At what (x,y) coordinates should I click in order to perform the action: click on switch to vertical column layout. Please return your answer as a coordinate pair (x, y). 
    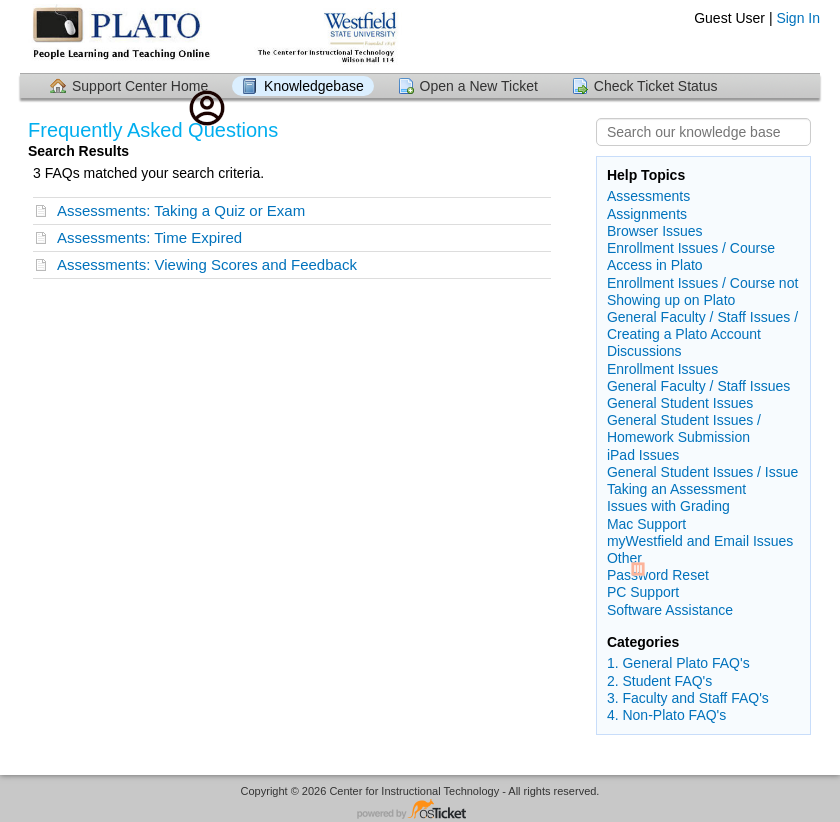
    Looking at the image, I should click on (638, 569).